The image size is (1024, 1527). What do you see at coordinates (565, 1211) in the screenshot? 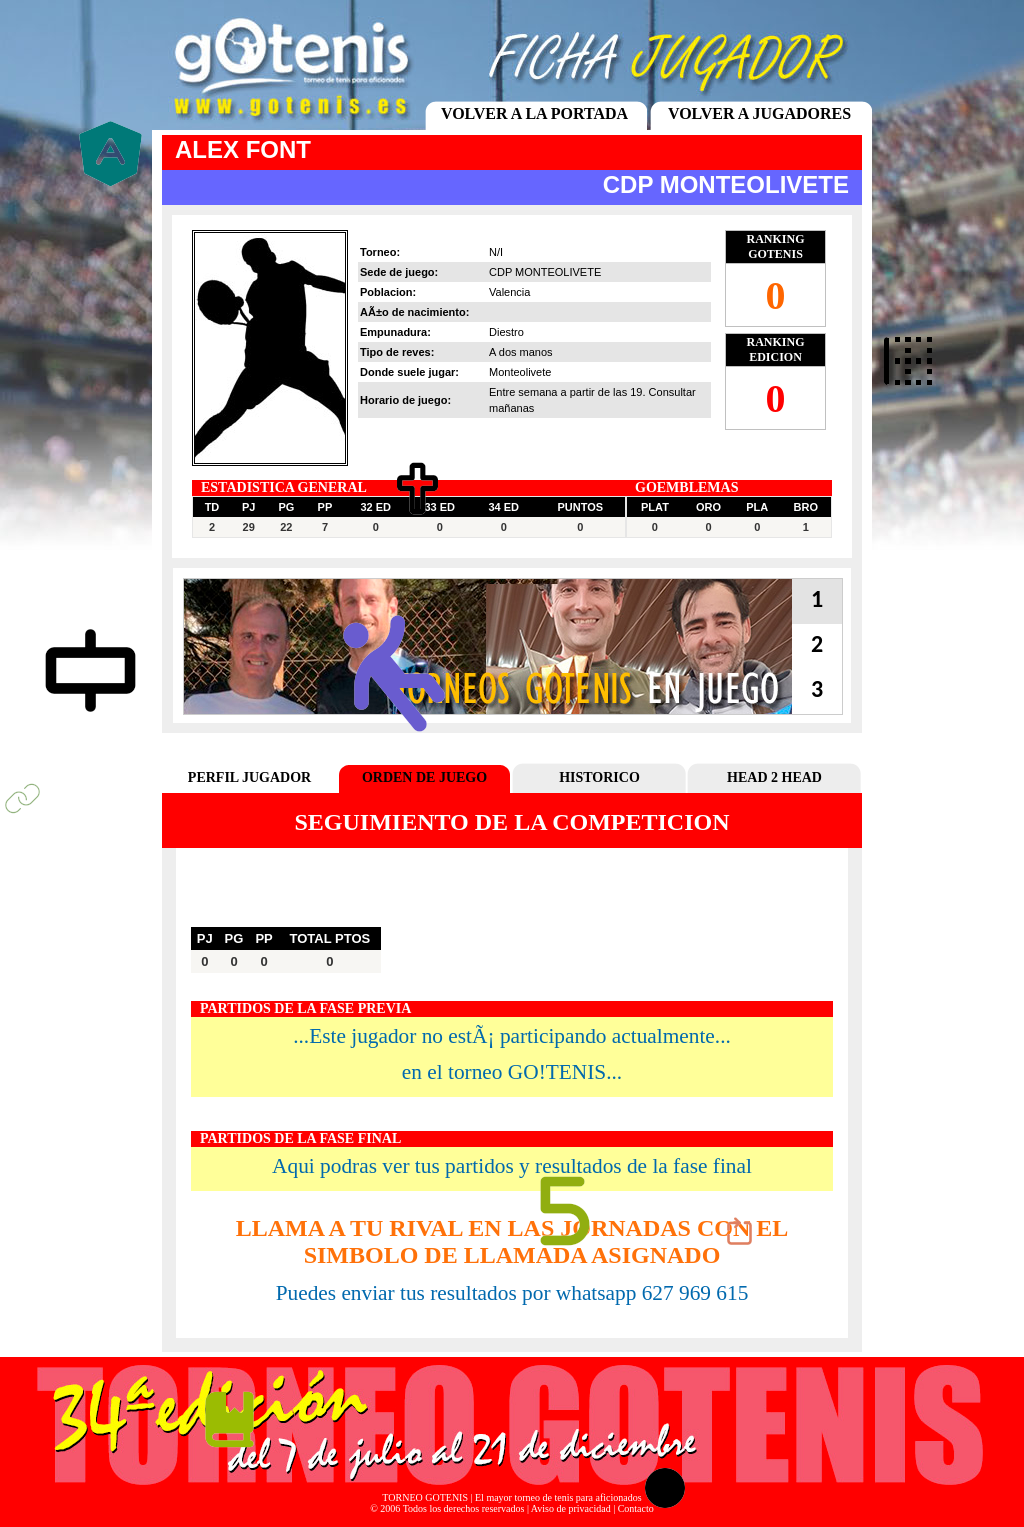
I see `indicates the number five in a list or count` at bounding box center [565, 1211].